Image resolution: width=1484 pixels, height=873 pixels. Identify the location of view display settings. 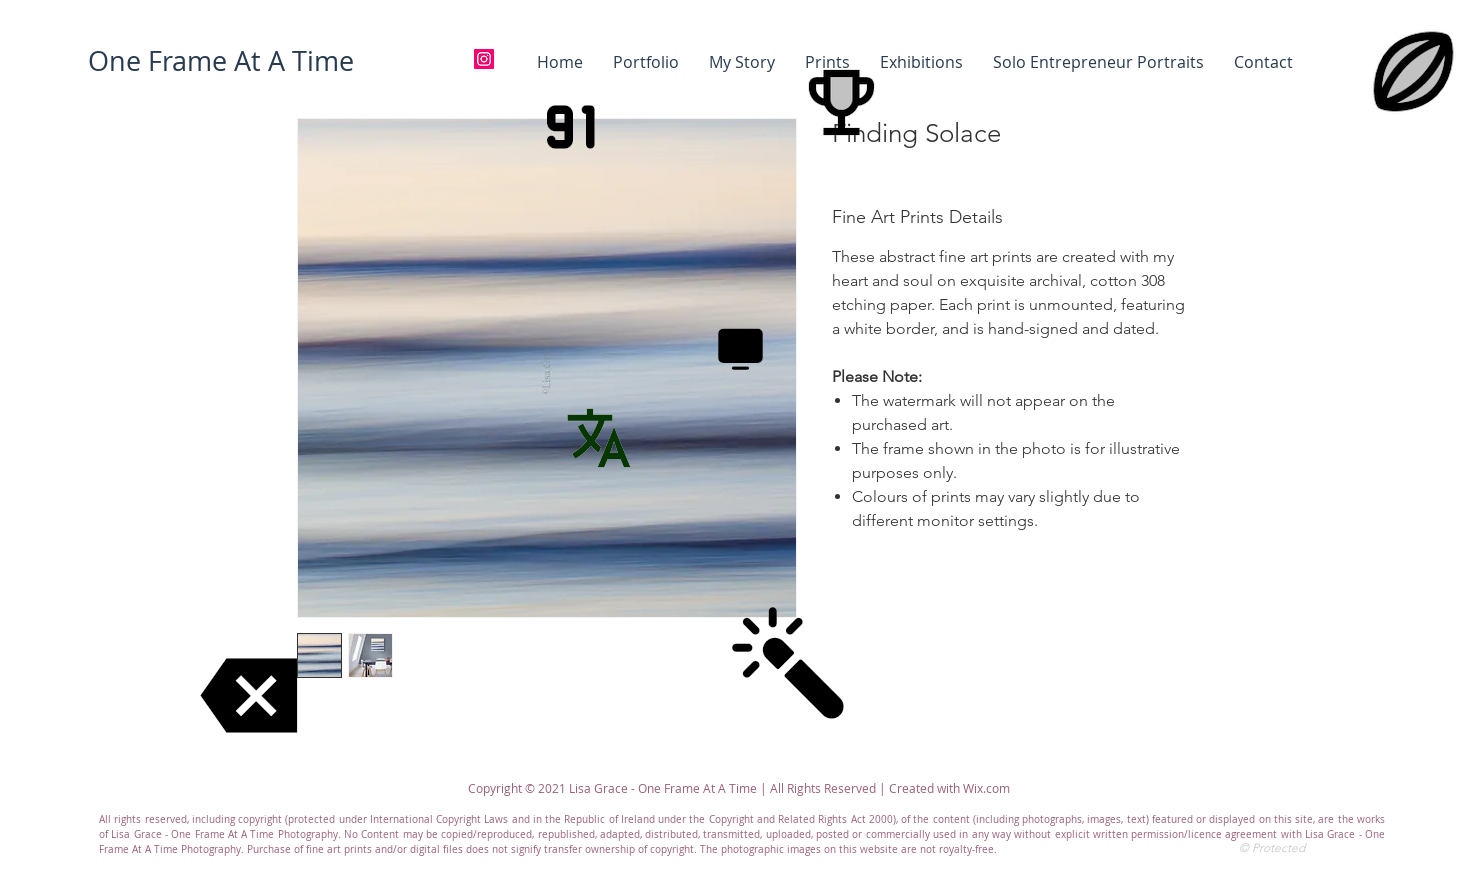
(740, 347).